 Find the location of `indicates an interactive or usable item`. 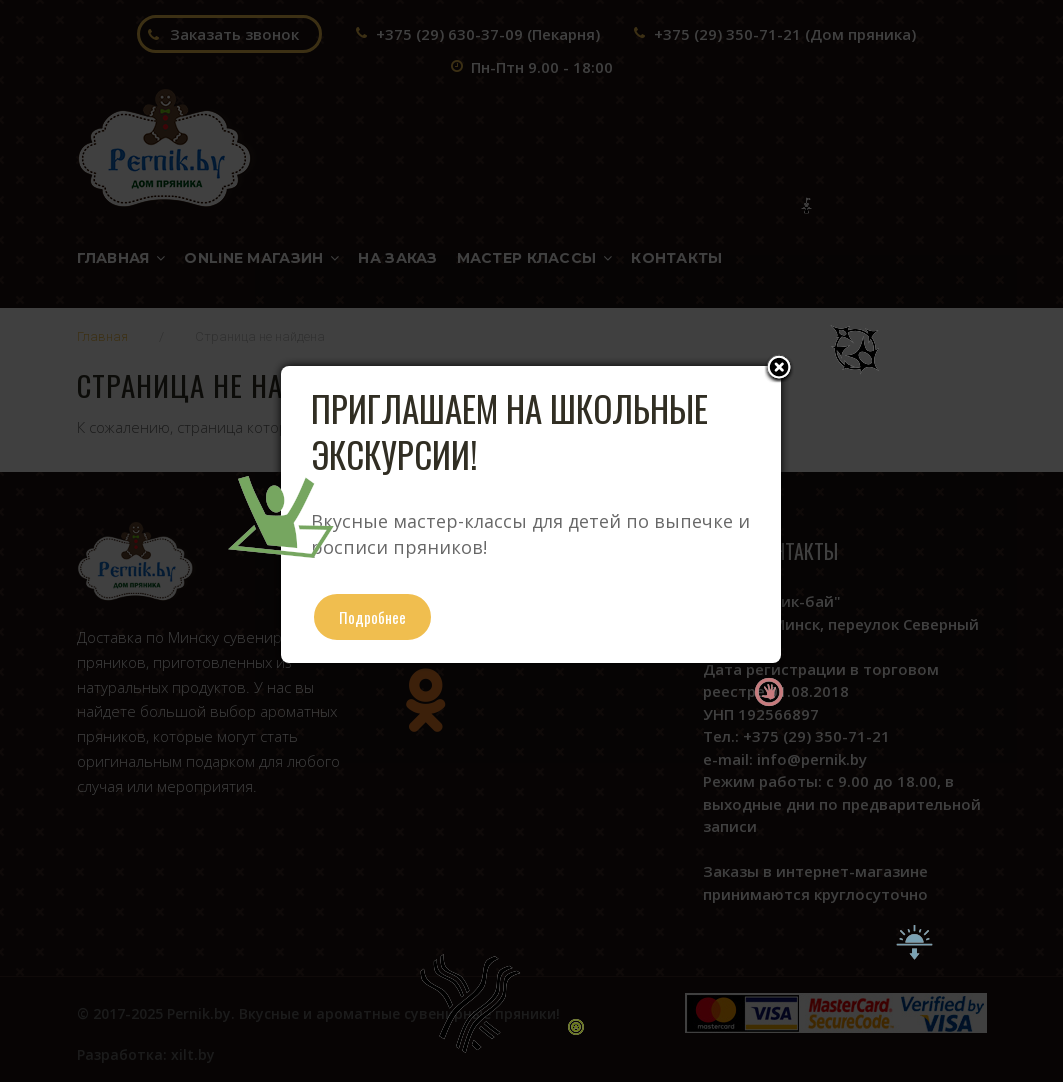

indicates an interactive or usable item is located at coordinates (769, 692).